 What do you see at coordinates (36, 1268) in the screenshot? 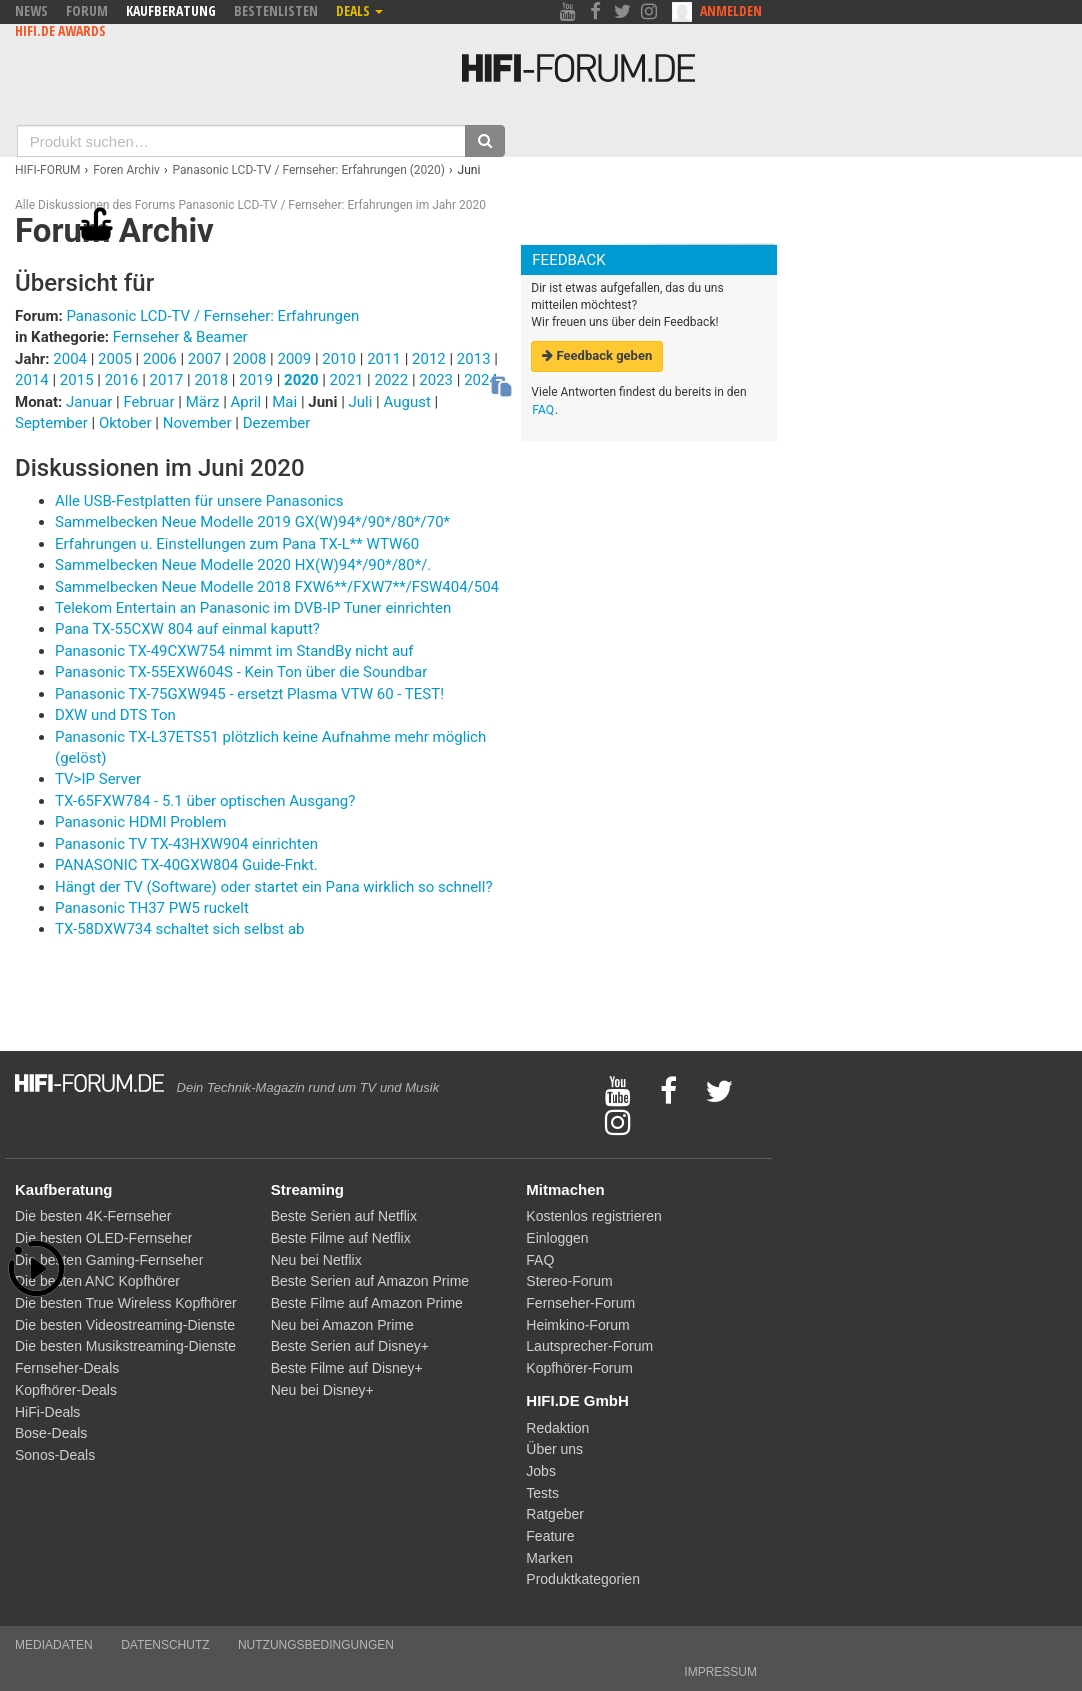
I see `enable motion photos capture` at bounding box center [36, 1268].